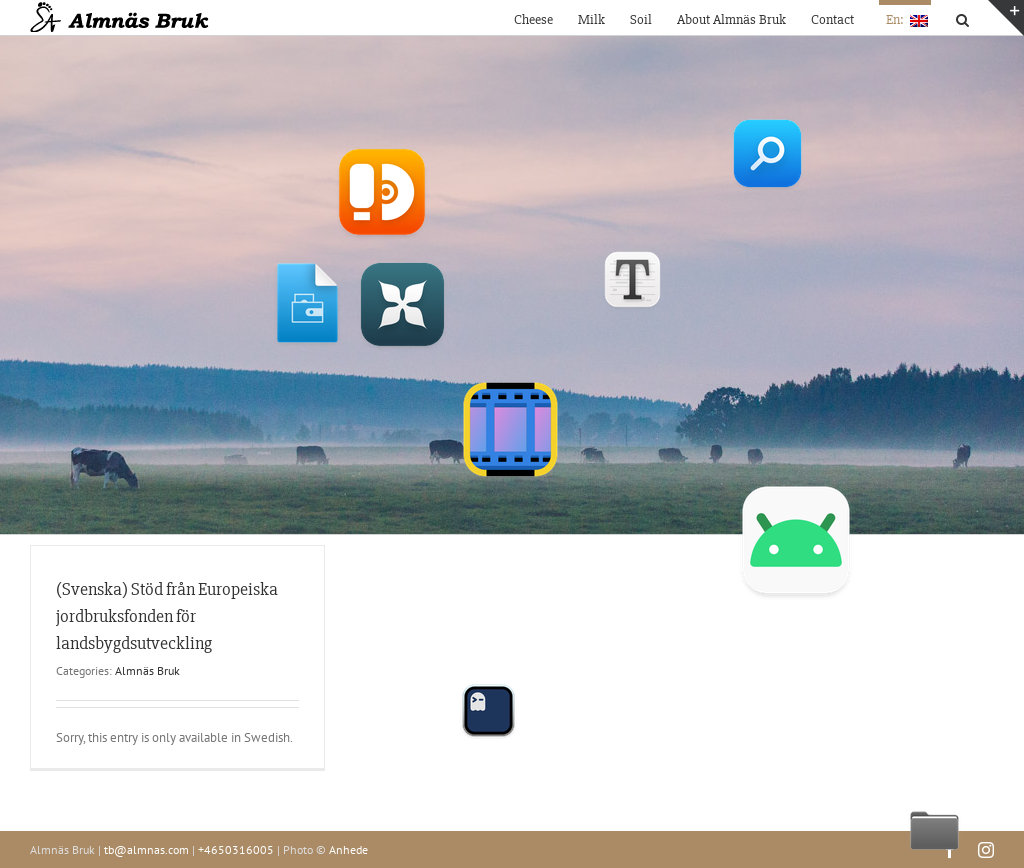  I want to click on open video trimmer app, so click(510, 429).